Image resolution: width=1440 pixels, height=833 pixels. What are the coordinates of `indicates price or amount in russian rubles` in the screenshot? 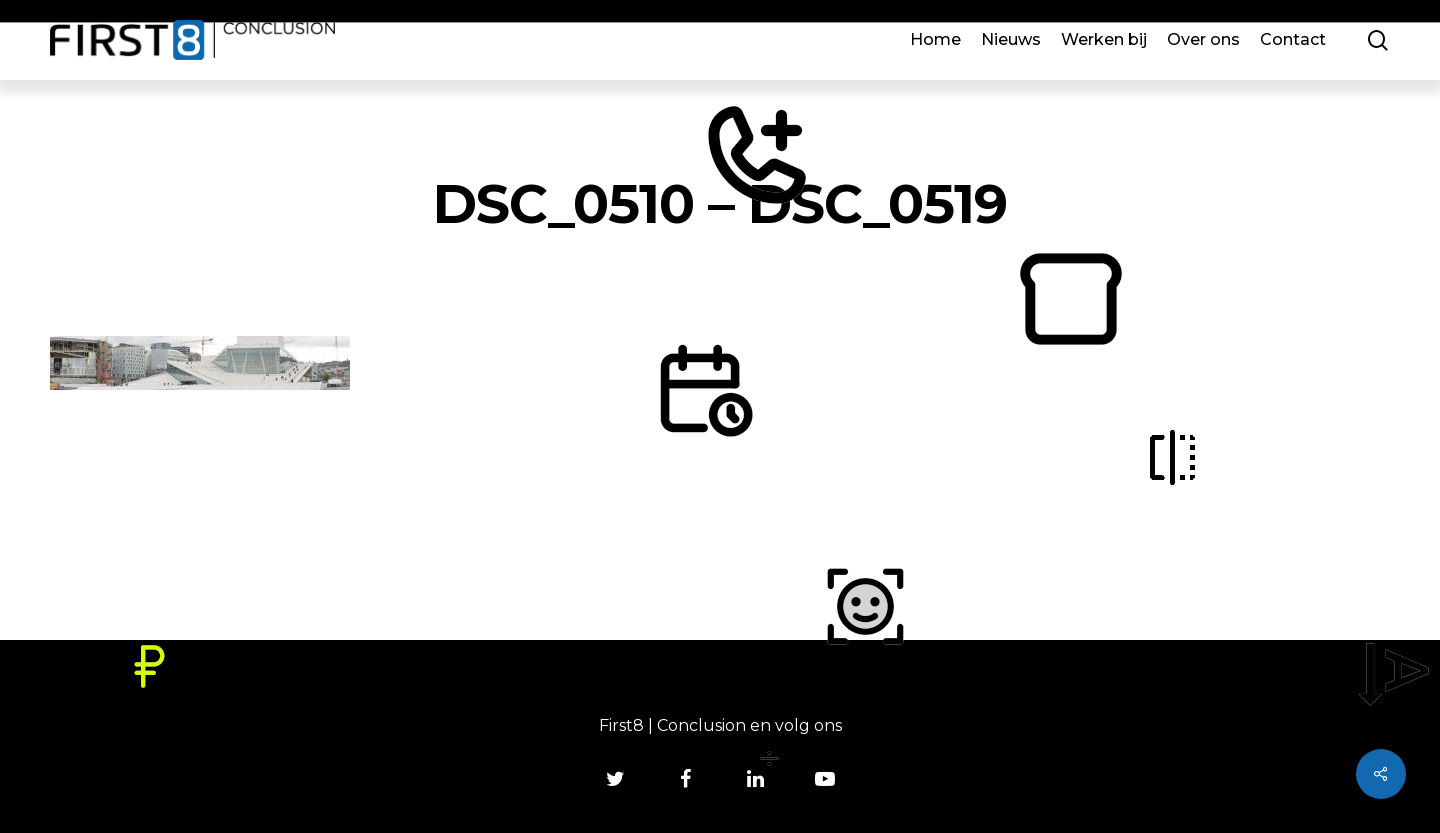 It's located at (149, 666).